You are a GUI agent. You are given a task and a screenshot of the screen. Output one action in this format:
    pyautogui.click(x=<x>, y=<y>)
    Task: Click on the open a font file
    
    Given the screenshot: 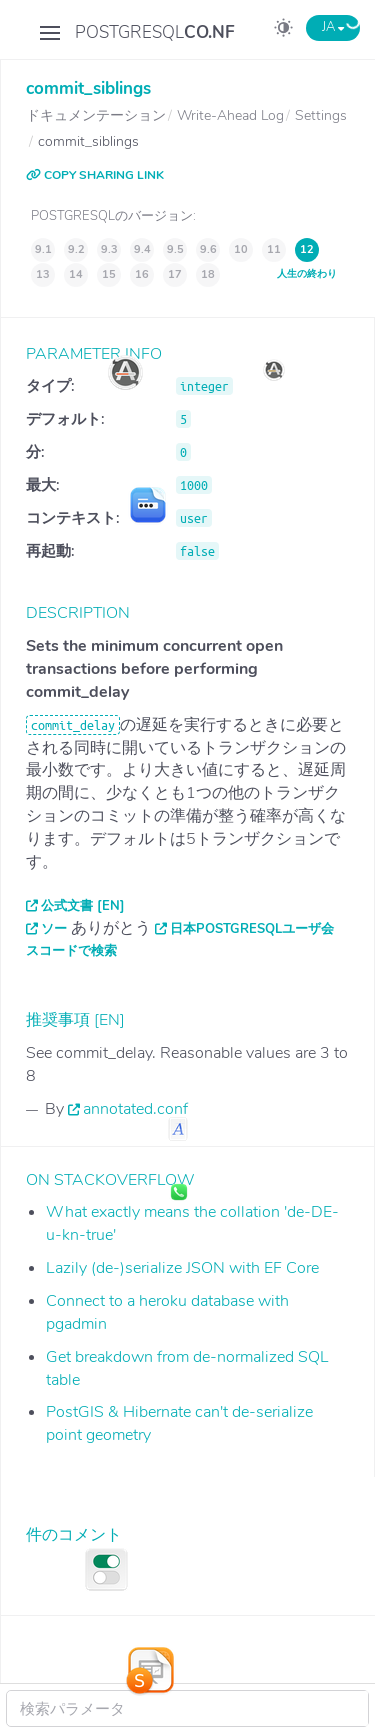 What is the action you would take?
    pyautogui.click(x=178, y=1129)
    